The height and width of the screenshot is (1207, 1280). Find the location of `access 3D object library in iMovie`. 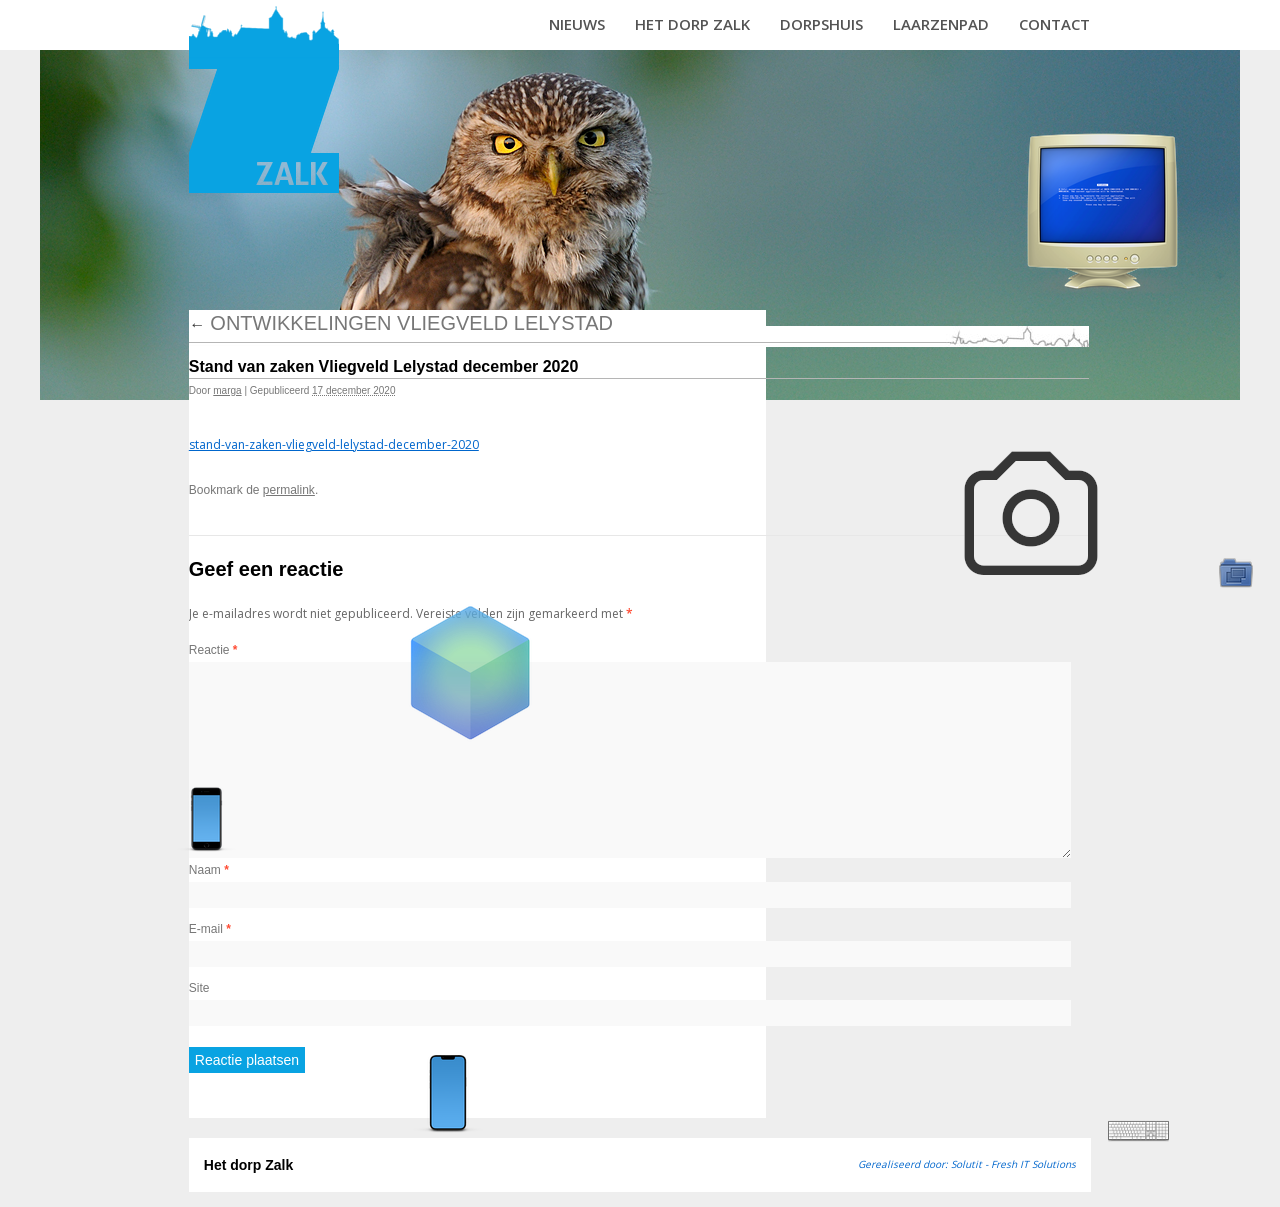

access 3D object library in iMovie is located at coordinates (470, 673).